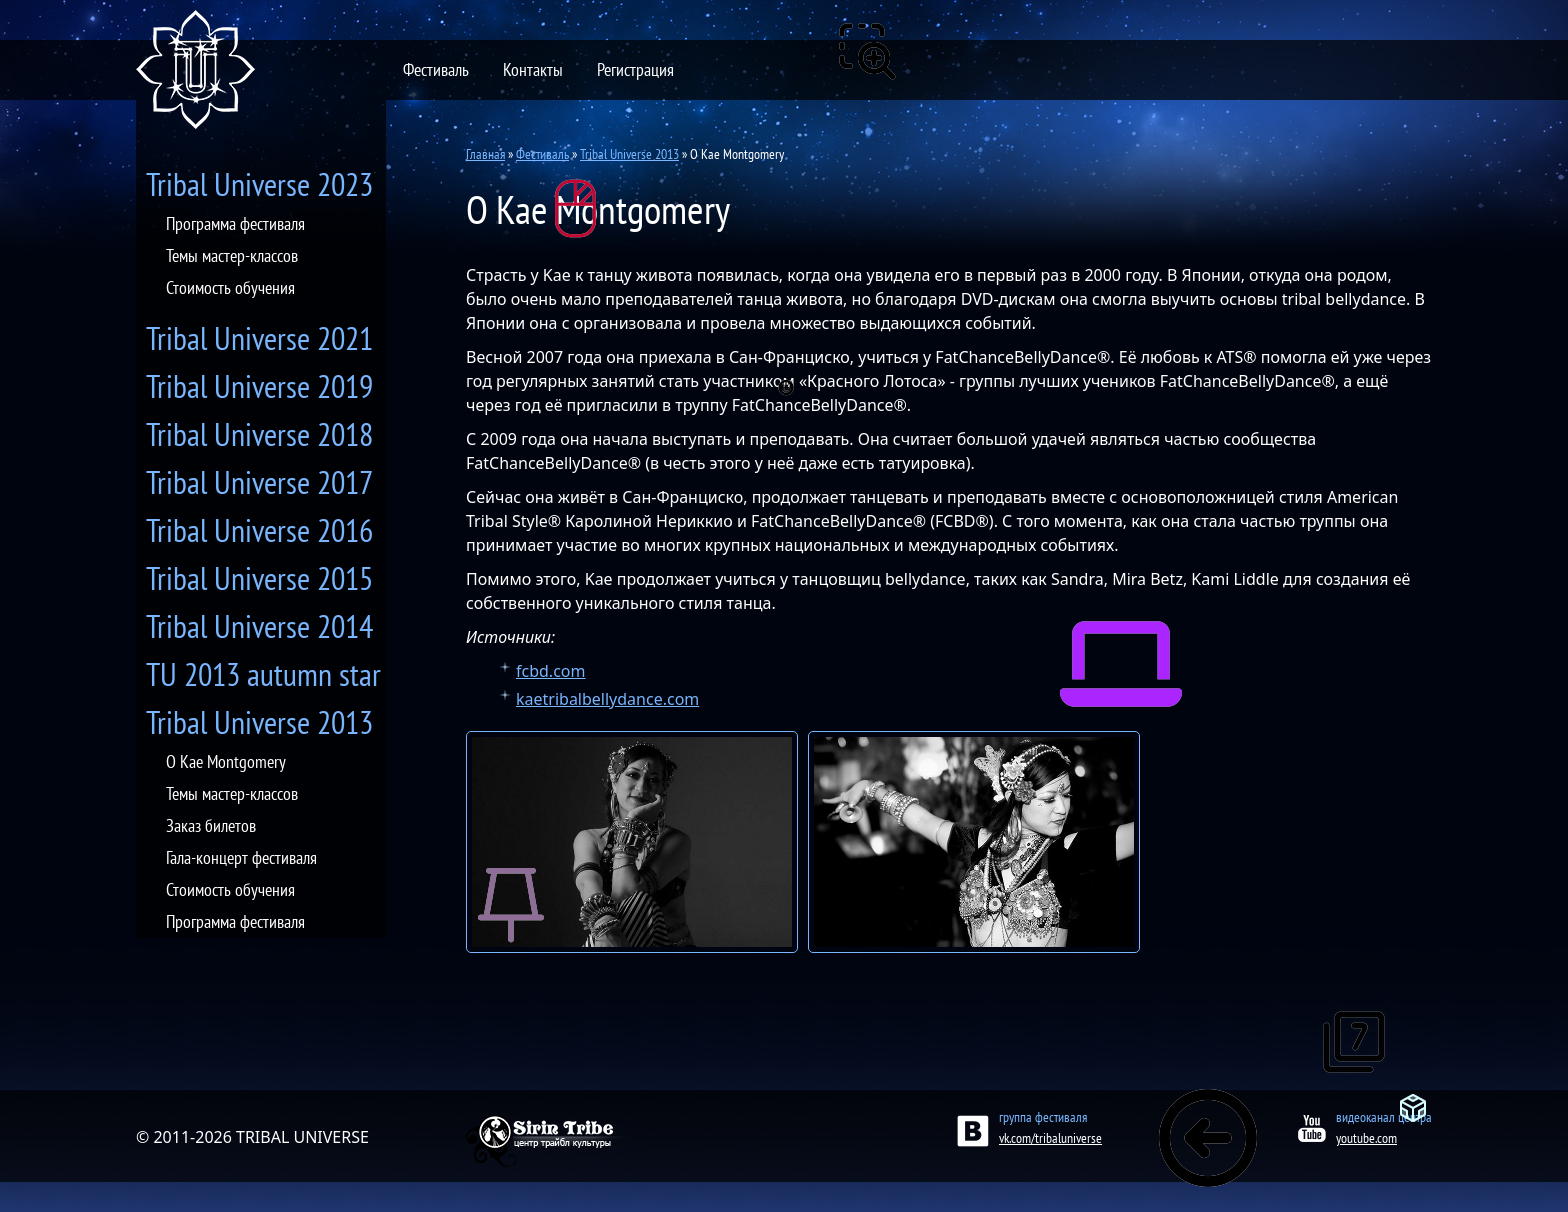 The width and height of the screenshot is (1568, 1212). Describe the element at coordinates (1354, 1042) in the screenshot. I see `filter or view item 7 in a series` at that location.